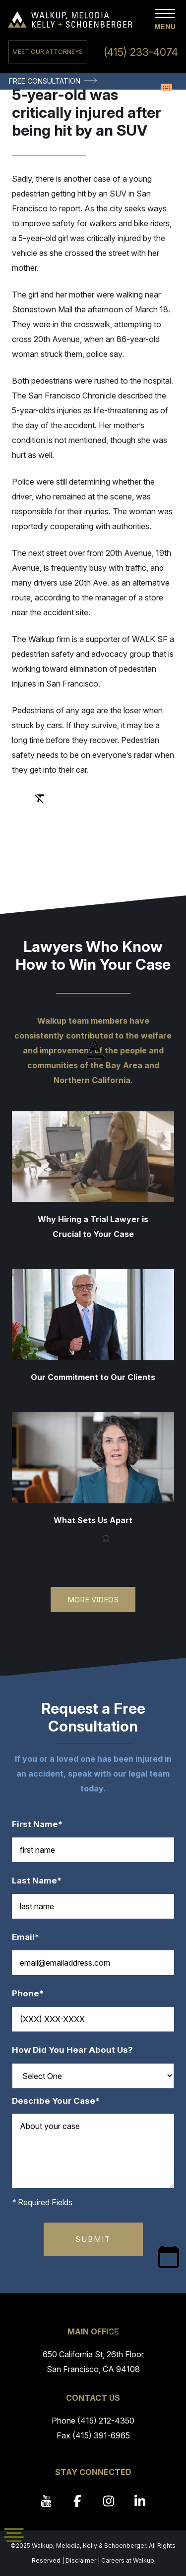 Image resolution: width=186 pixels, height=2576 pixels. I want to click on set text to horizontal orientation, so click(95, 1050).